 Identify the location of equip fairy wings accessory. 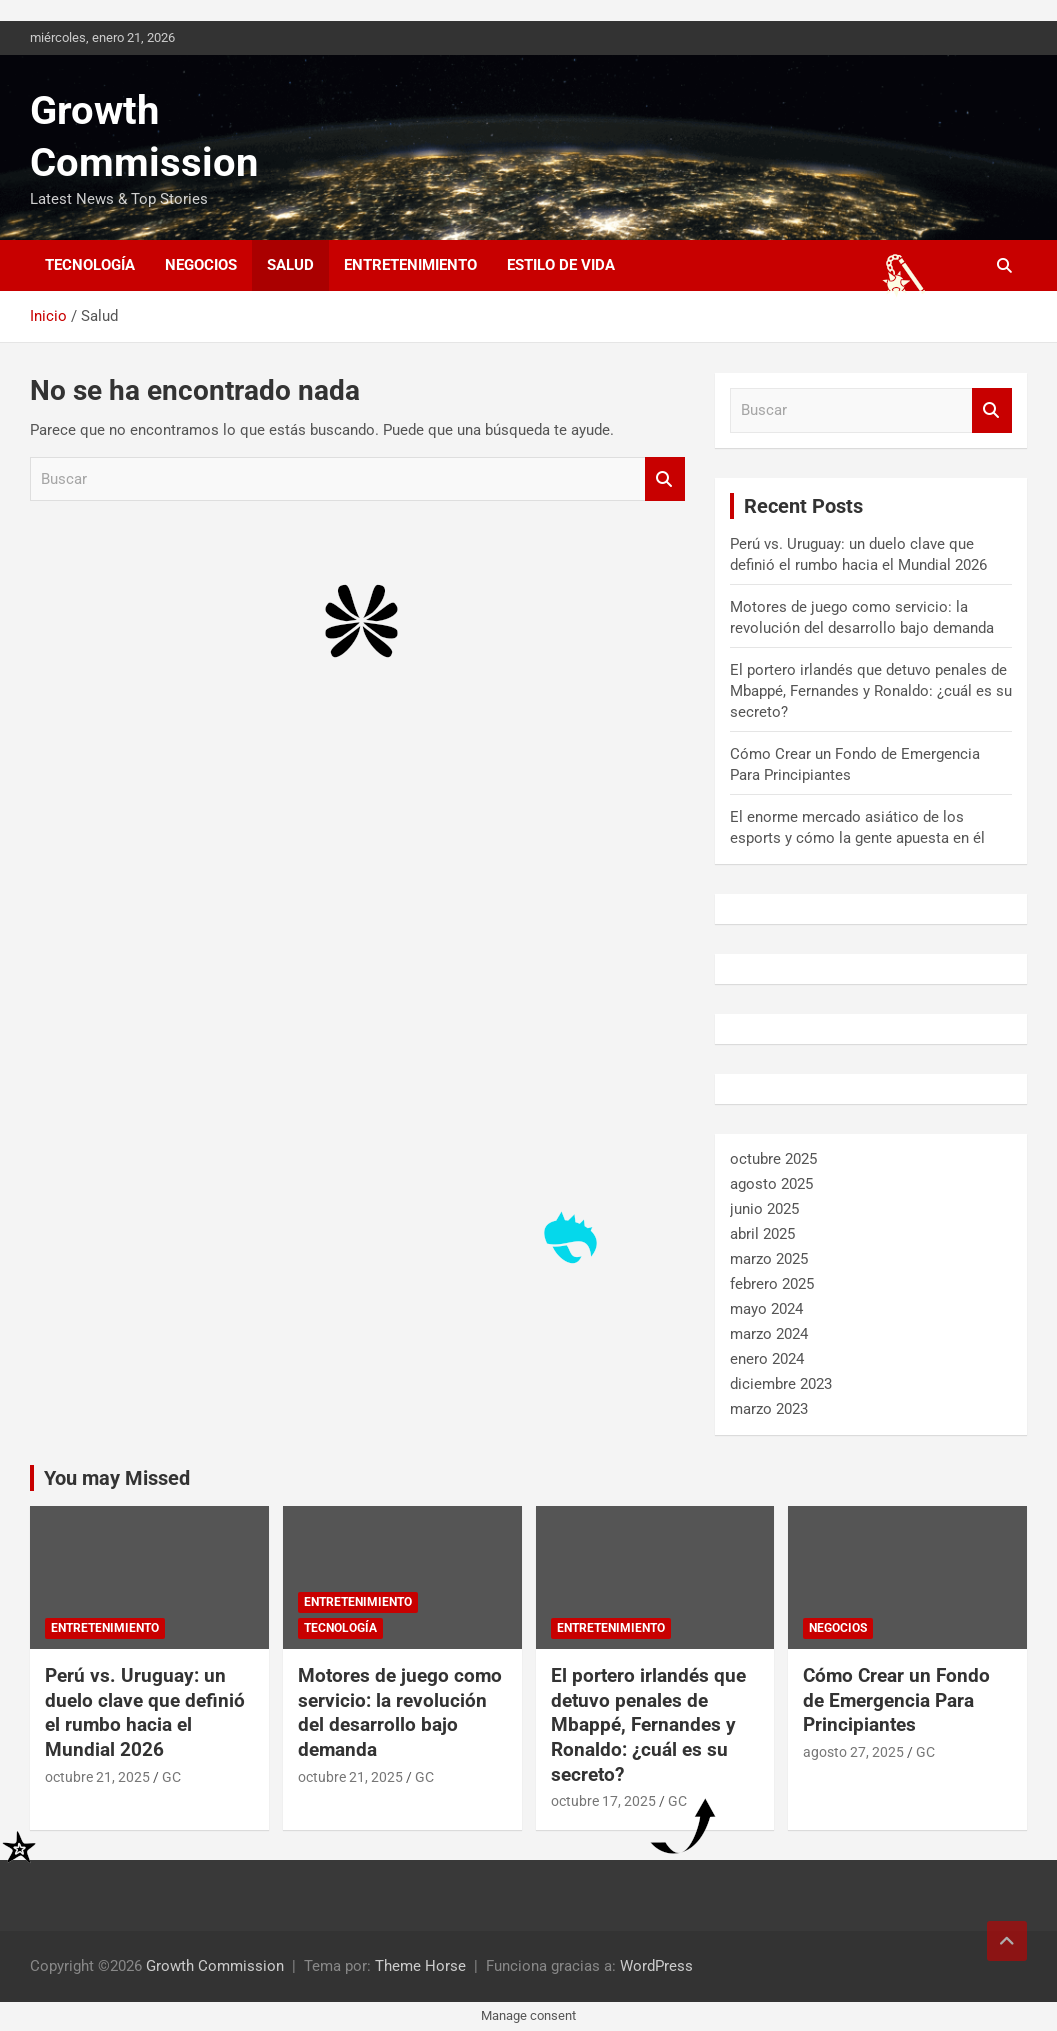
(361, 620).